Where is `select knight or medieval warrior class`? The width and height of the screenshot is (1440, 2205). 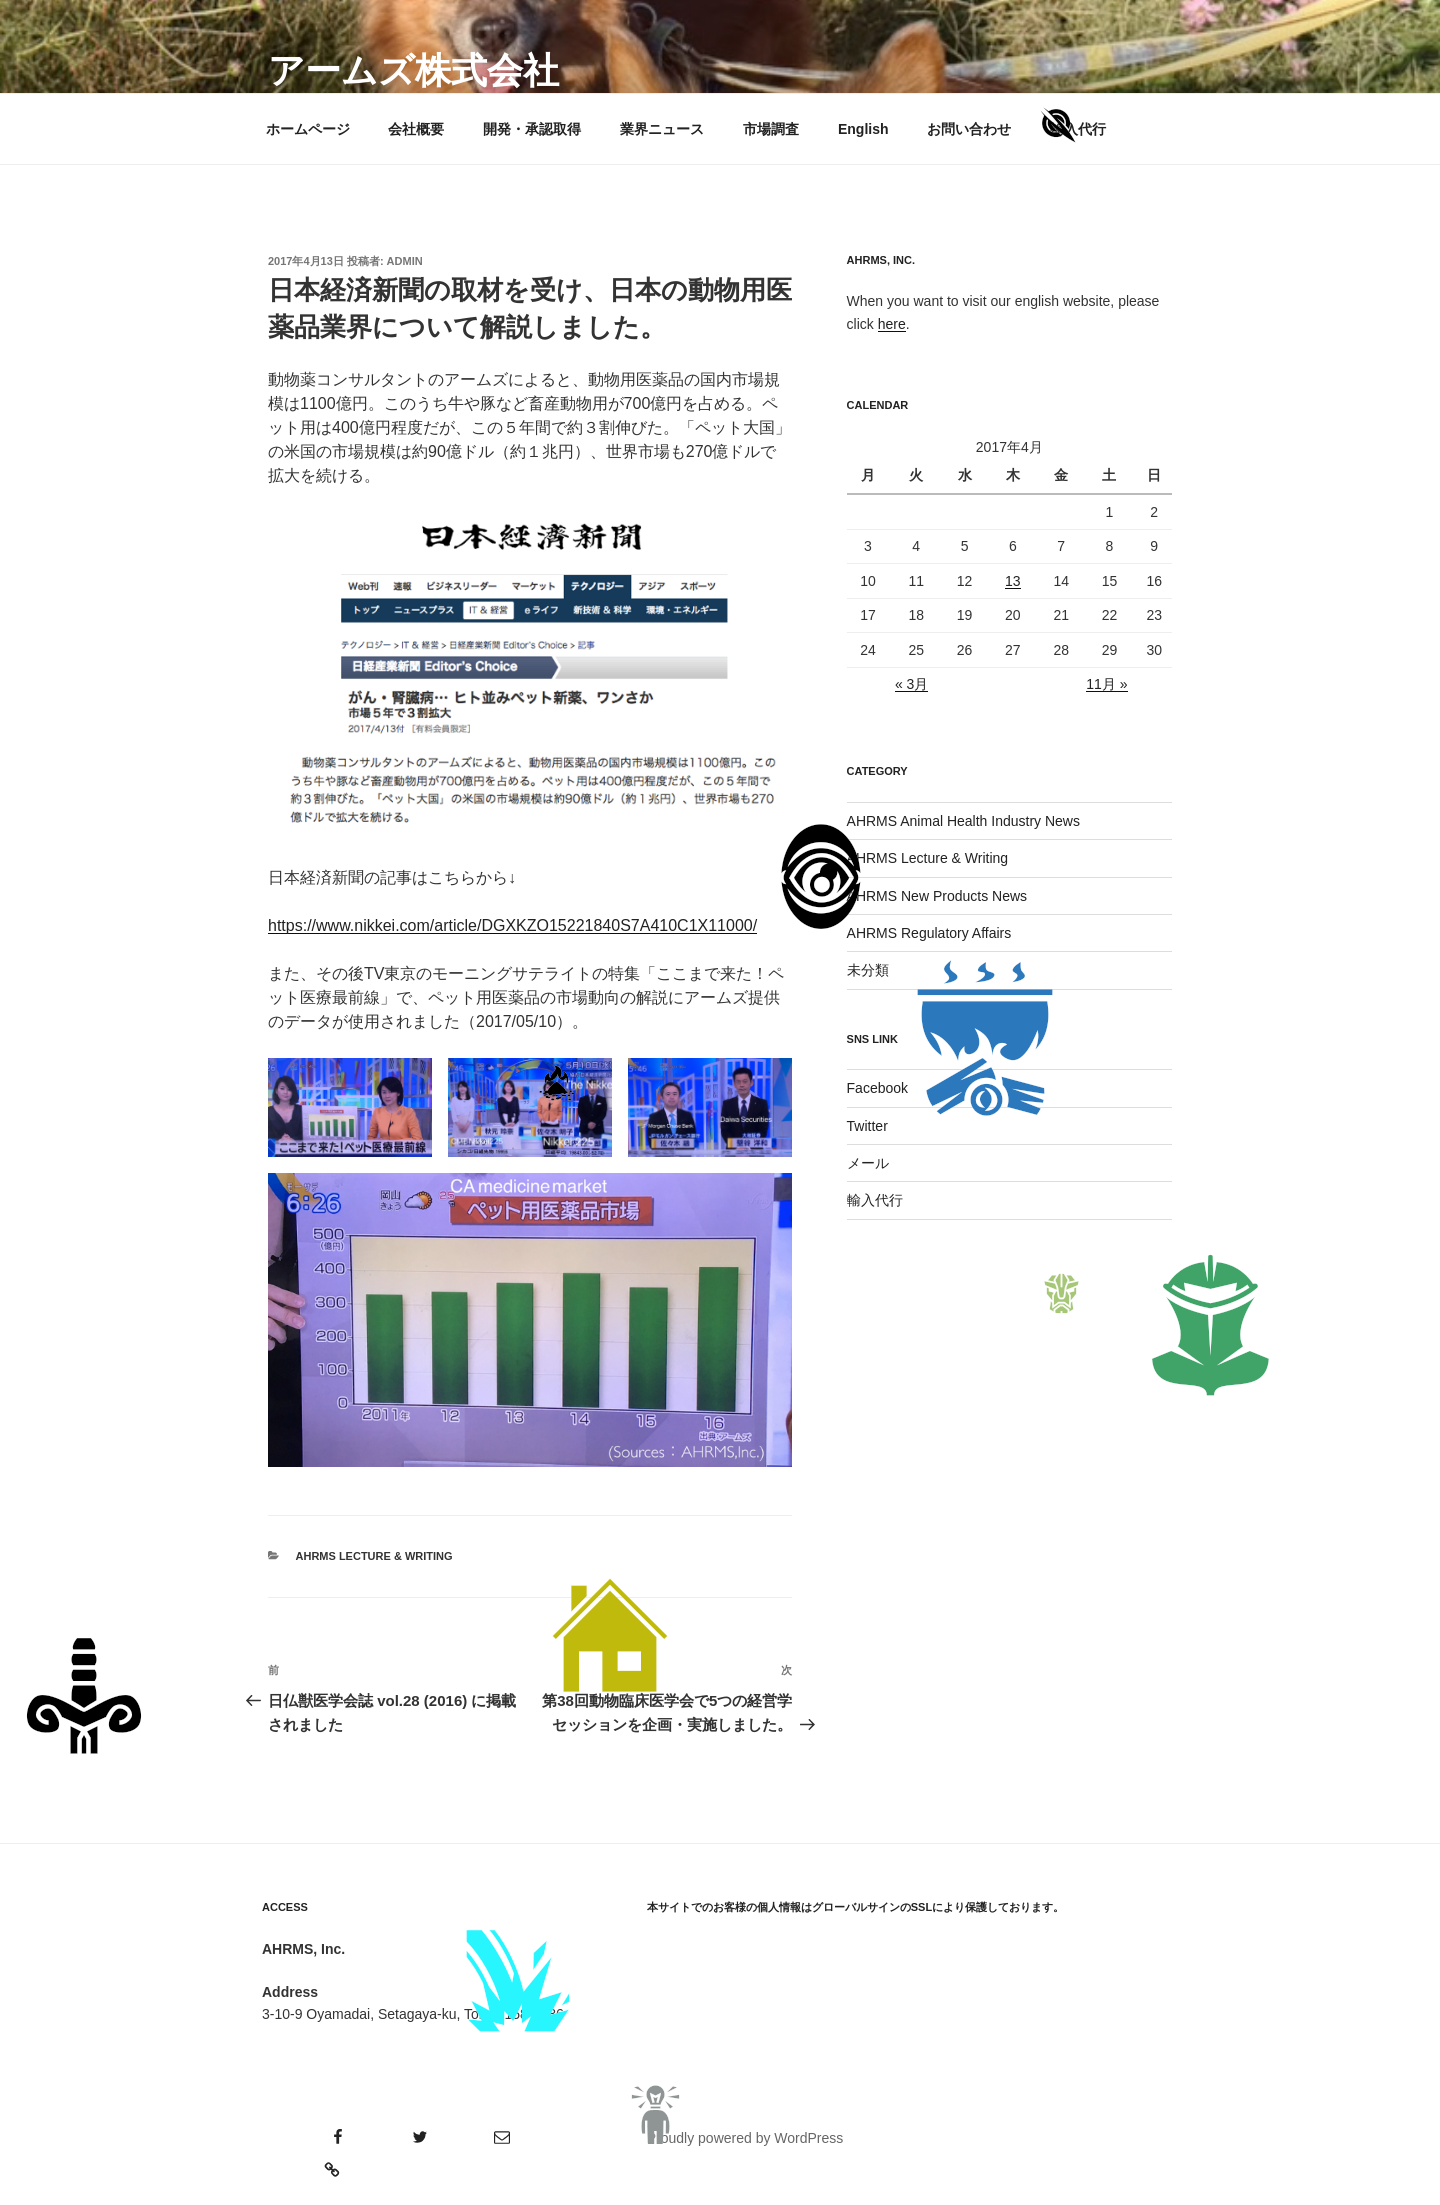 select knight or medieval warrior class is located at coordinates (1210, 1325).